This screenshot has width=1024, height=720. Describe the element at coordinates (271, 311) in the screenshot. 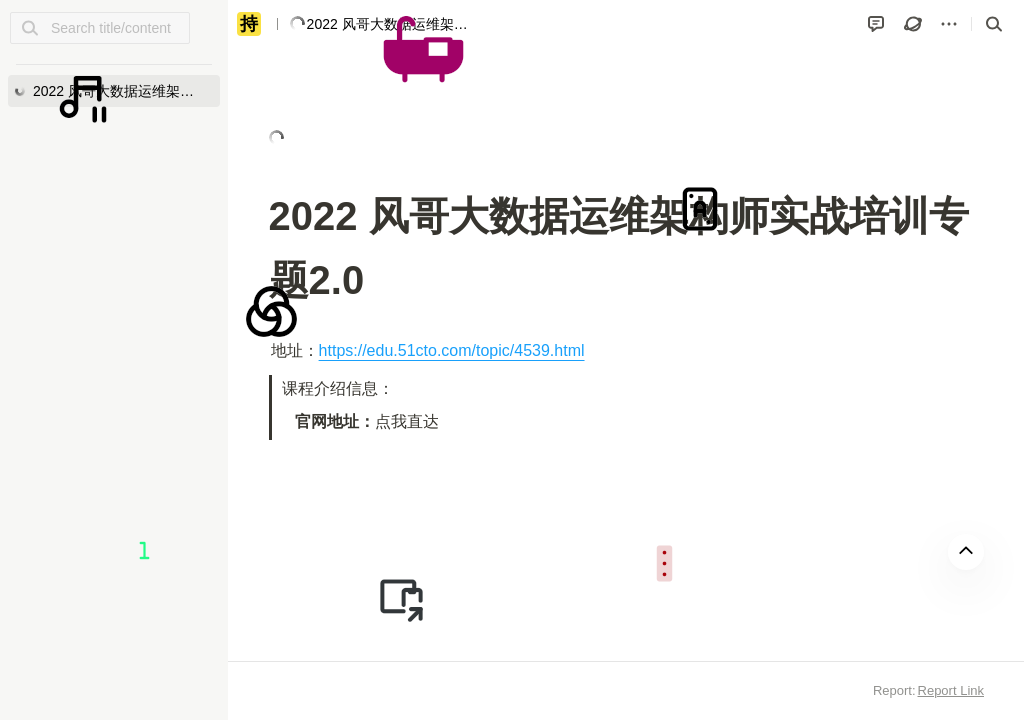

I see `access your spaces or workspaces` at that location.